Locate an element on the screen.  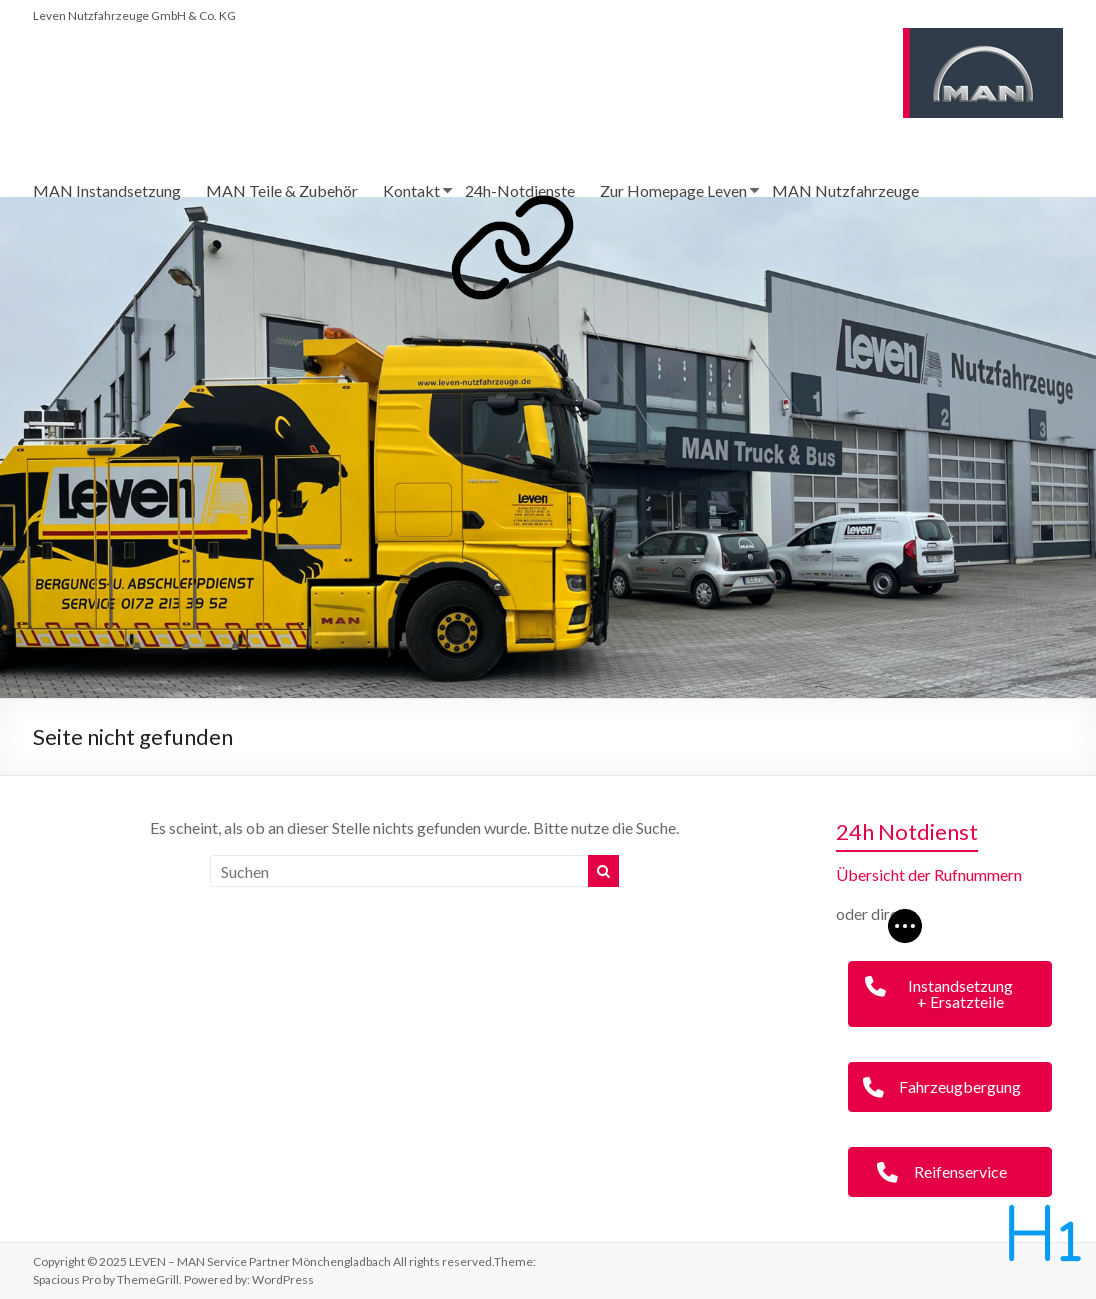
format text as a primary heading is located at coordinates (1045, 1233).